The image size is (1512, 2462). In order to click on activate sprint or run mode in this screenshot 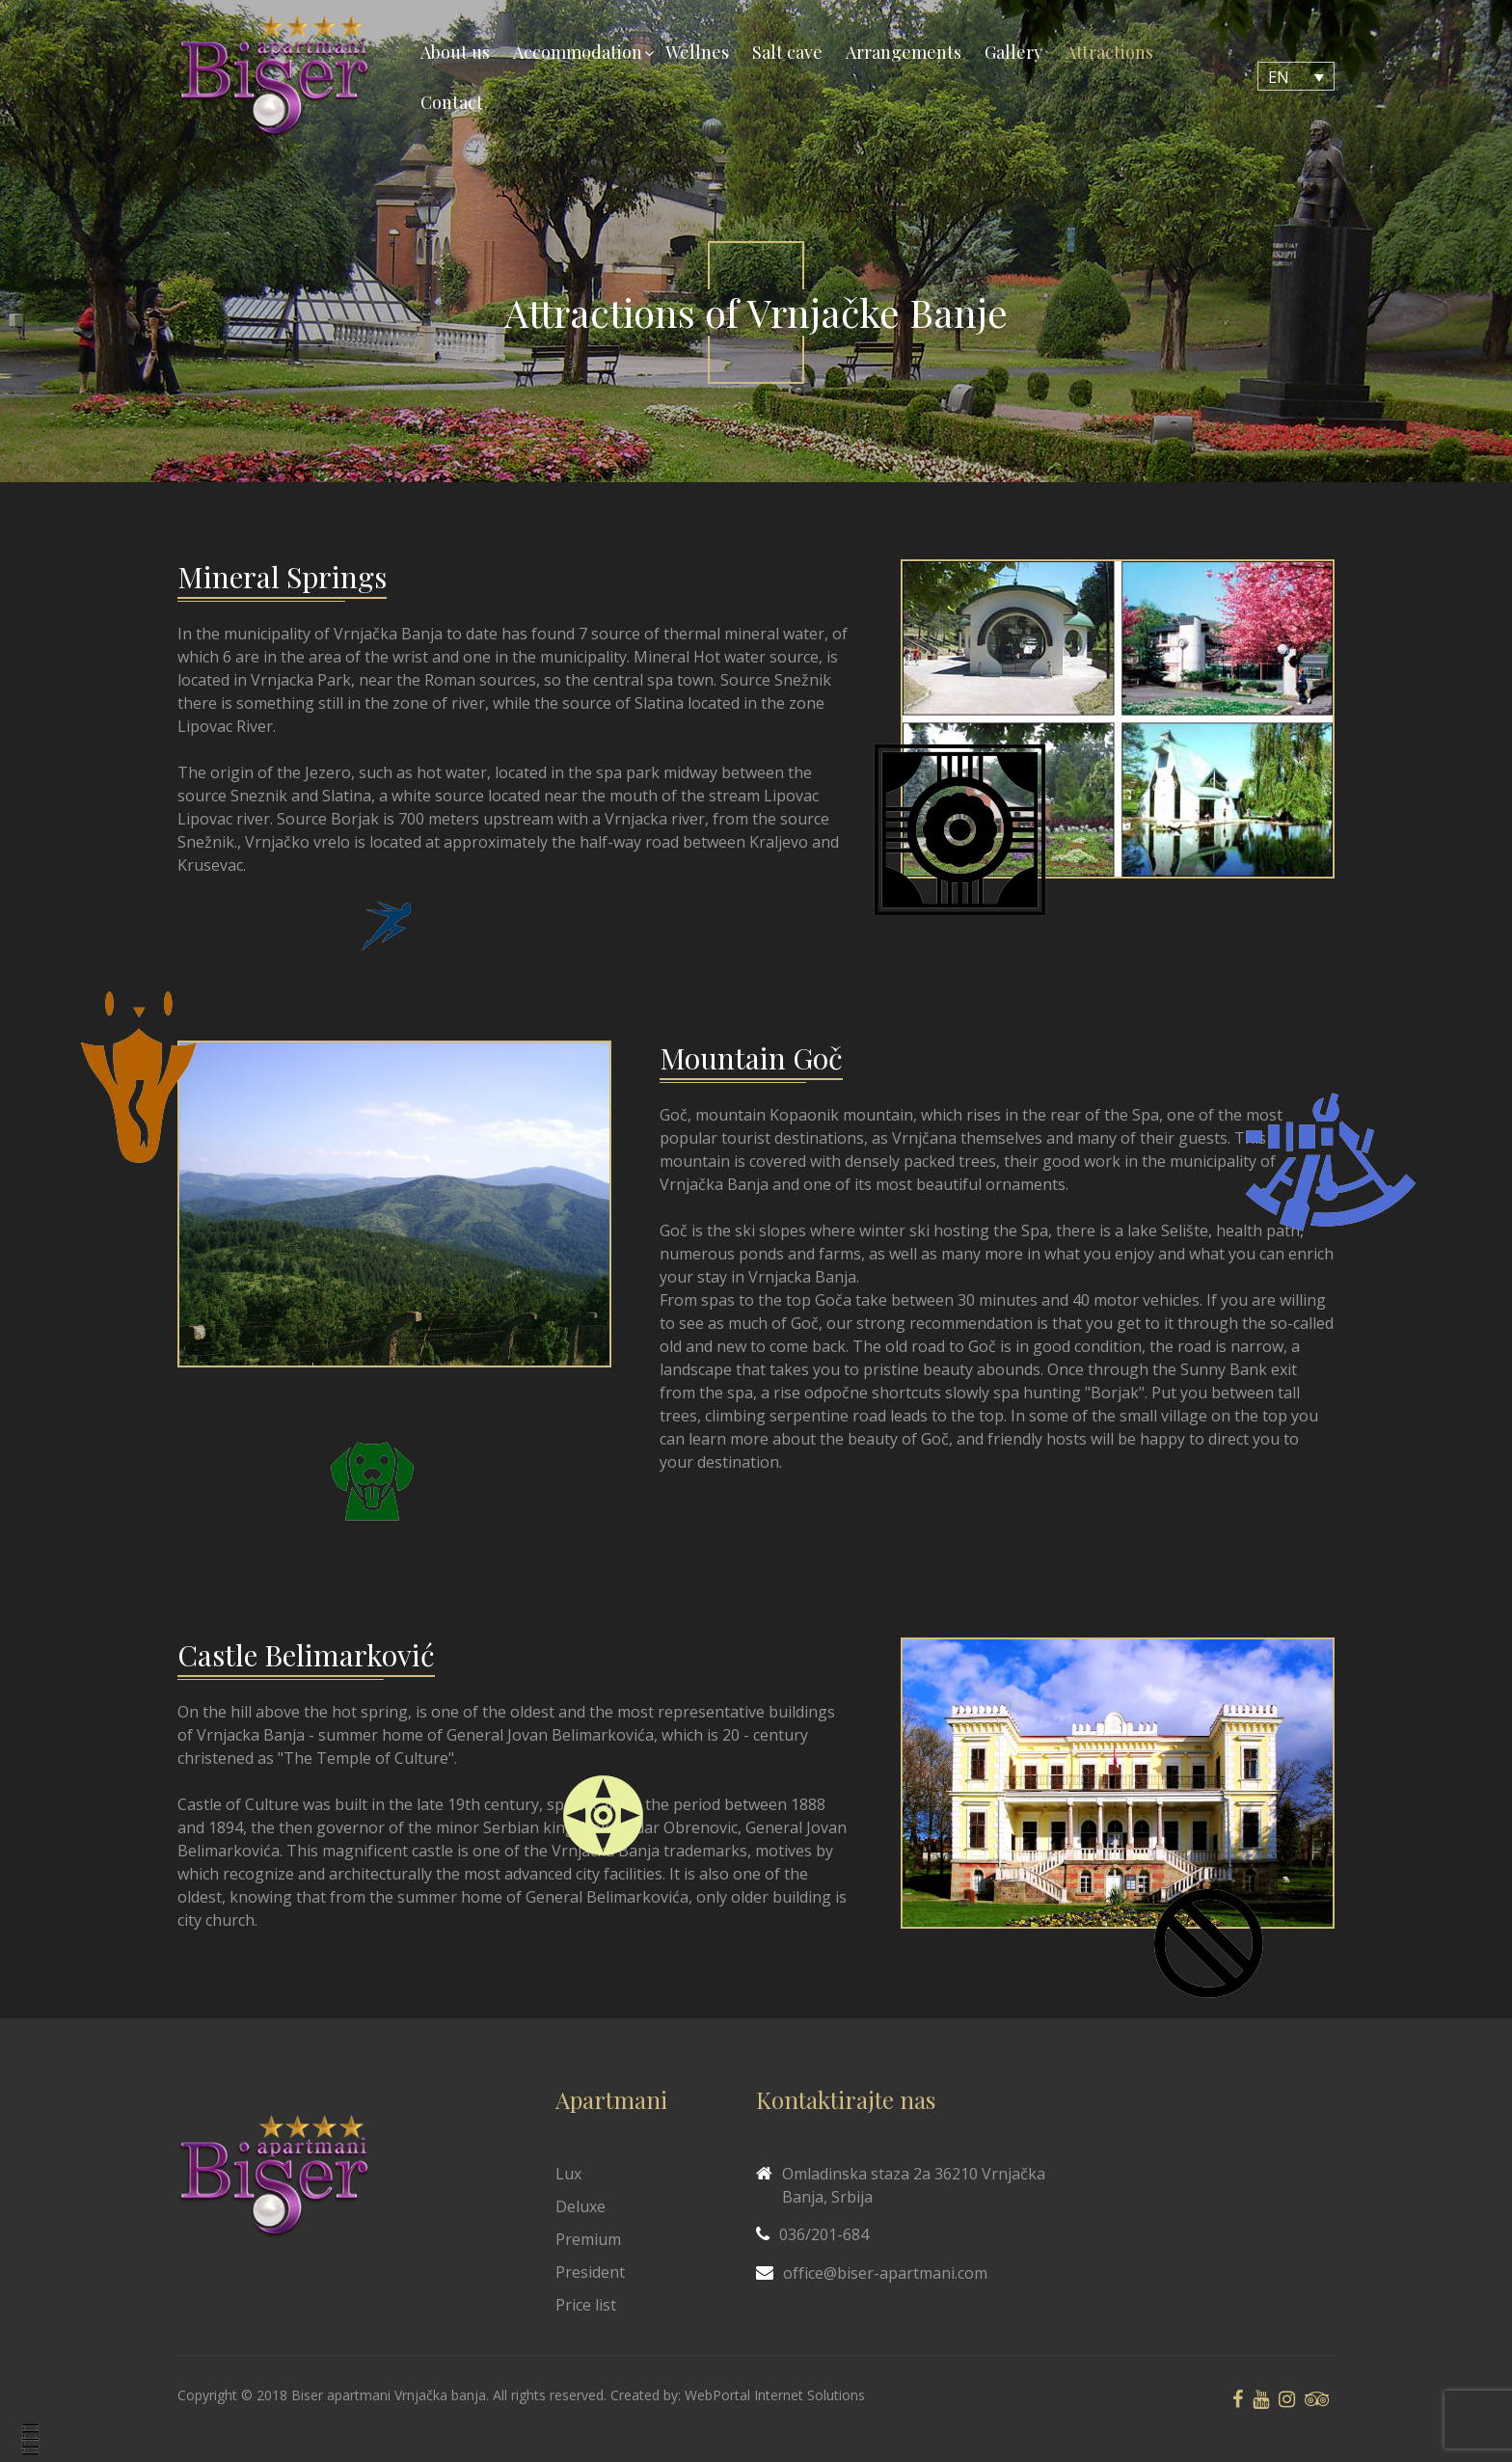, I will do `click(386, 926)`.